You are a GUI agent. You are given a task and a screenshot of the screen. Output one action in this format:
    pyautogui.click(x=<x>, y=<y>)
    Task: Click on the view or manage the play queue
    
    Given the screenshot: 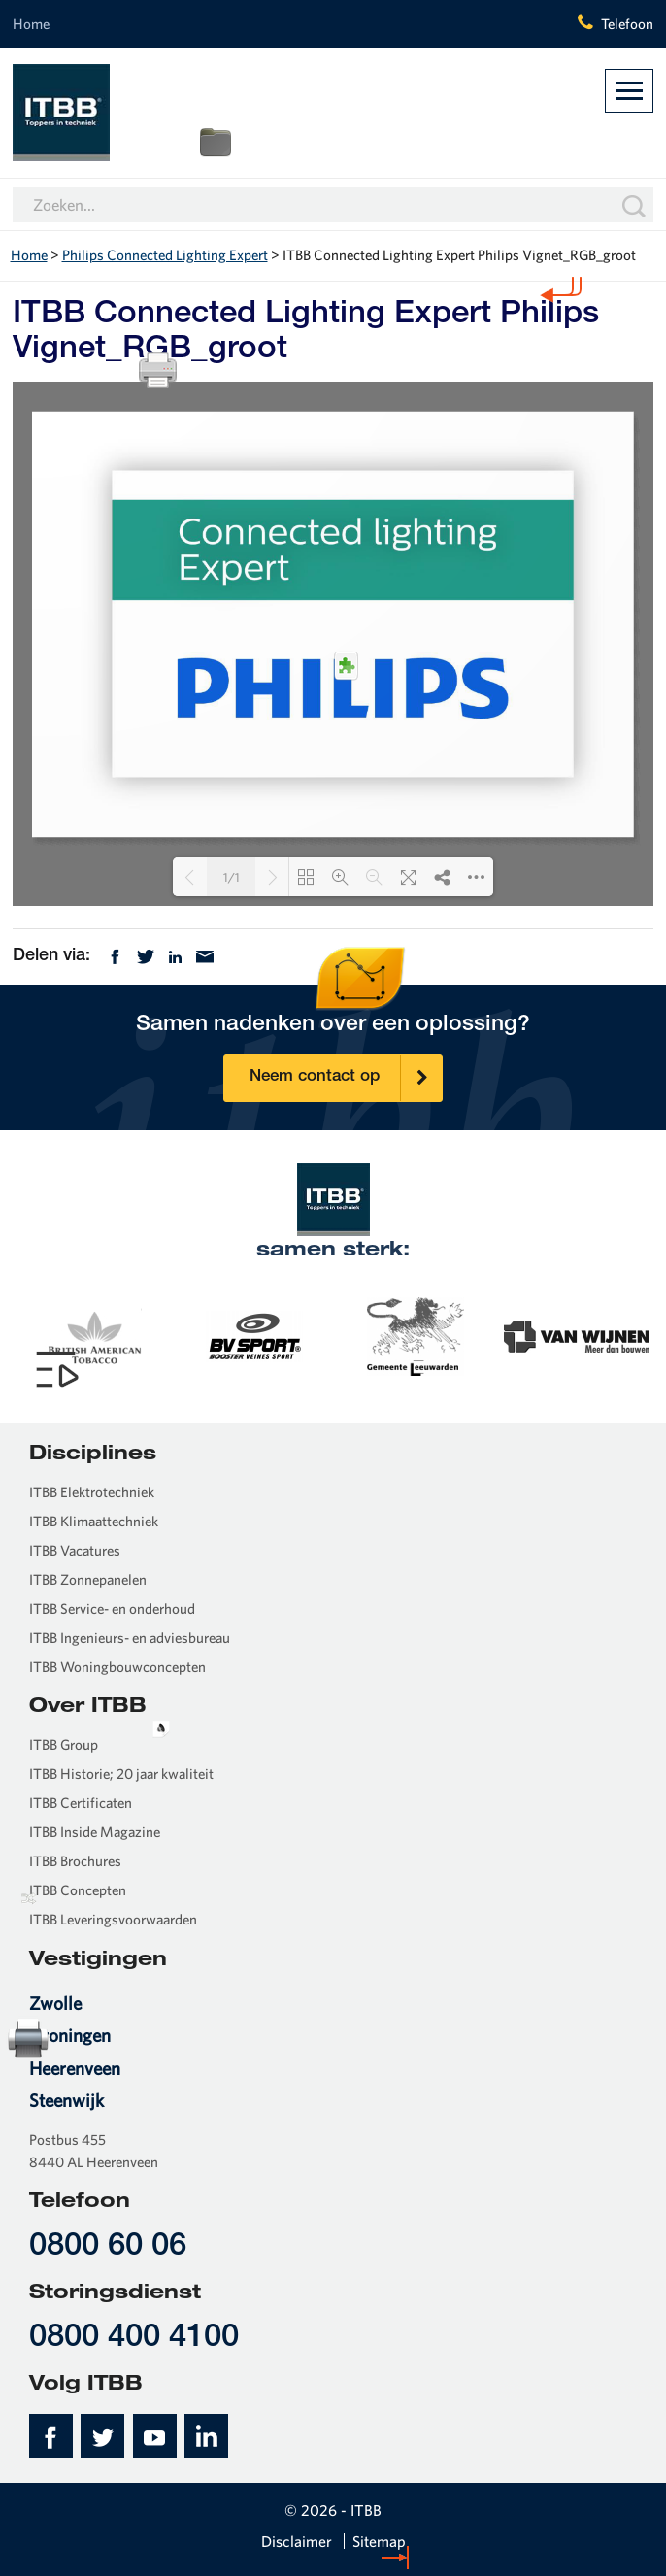 What is the action you would take?
    pyautogui.click(x=55, y=1367)
    